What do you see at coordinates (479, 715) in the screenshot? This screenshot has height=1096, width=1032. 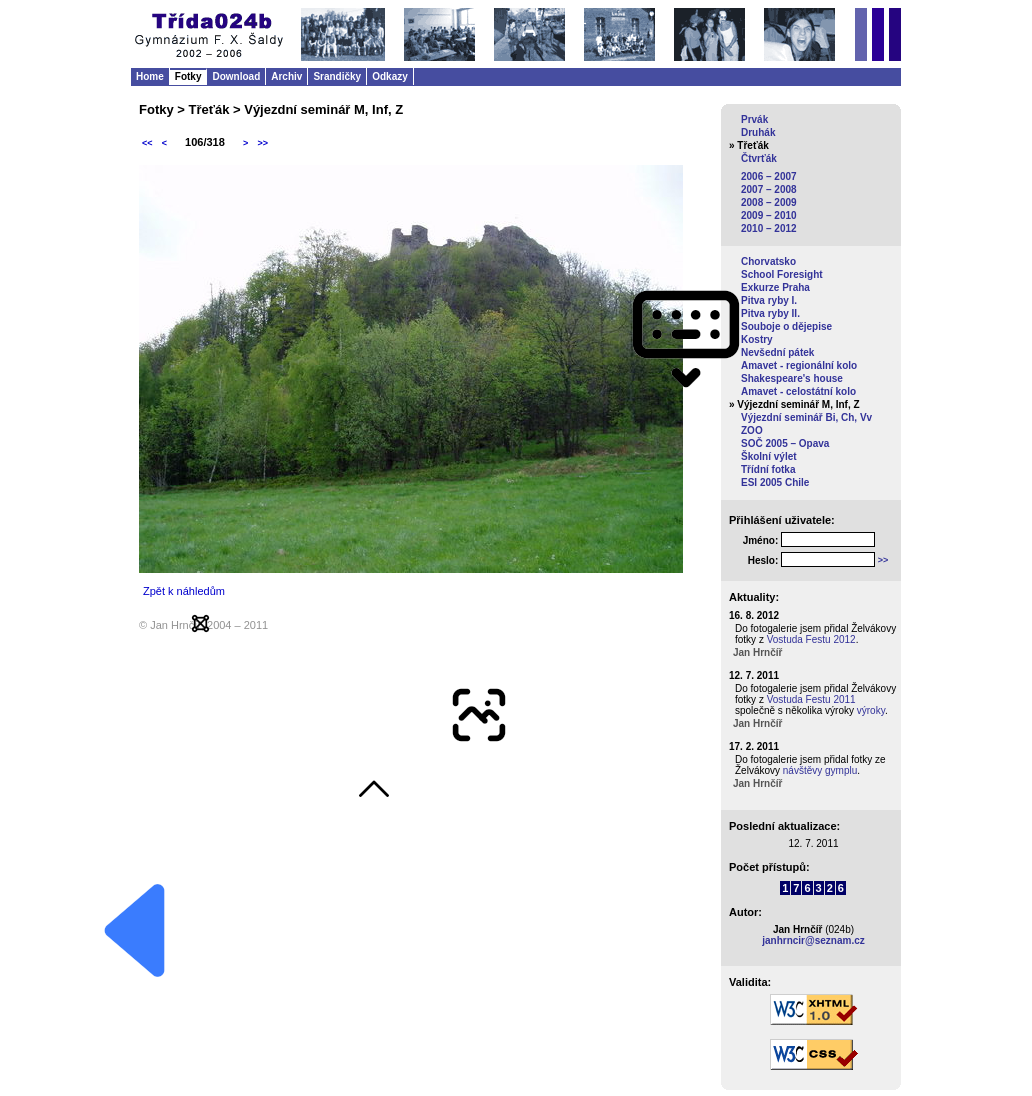 I see `scan or digitize a photo` at bounding box center [479, 715].